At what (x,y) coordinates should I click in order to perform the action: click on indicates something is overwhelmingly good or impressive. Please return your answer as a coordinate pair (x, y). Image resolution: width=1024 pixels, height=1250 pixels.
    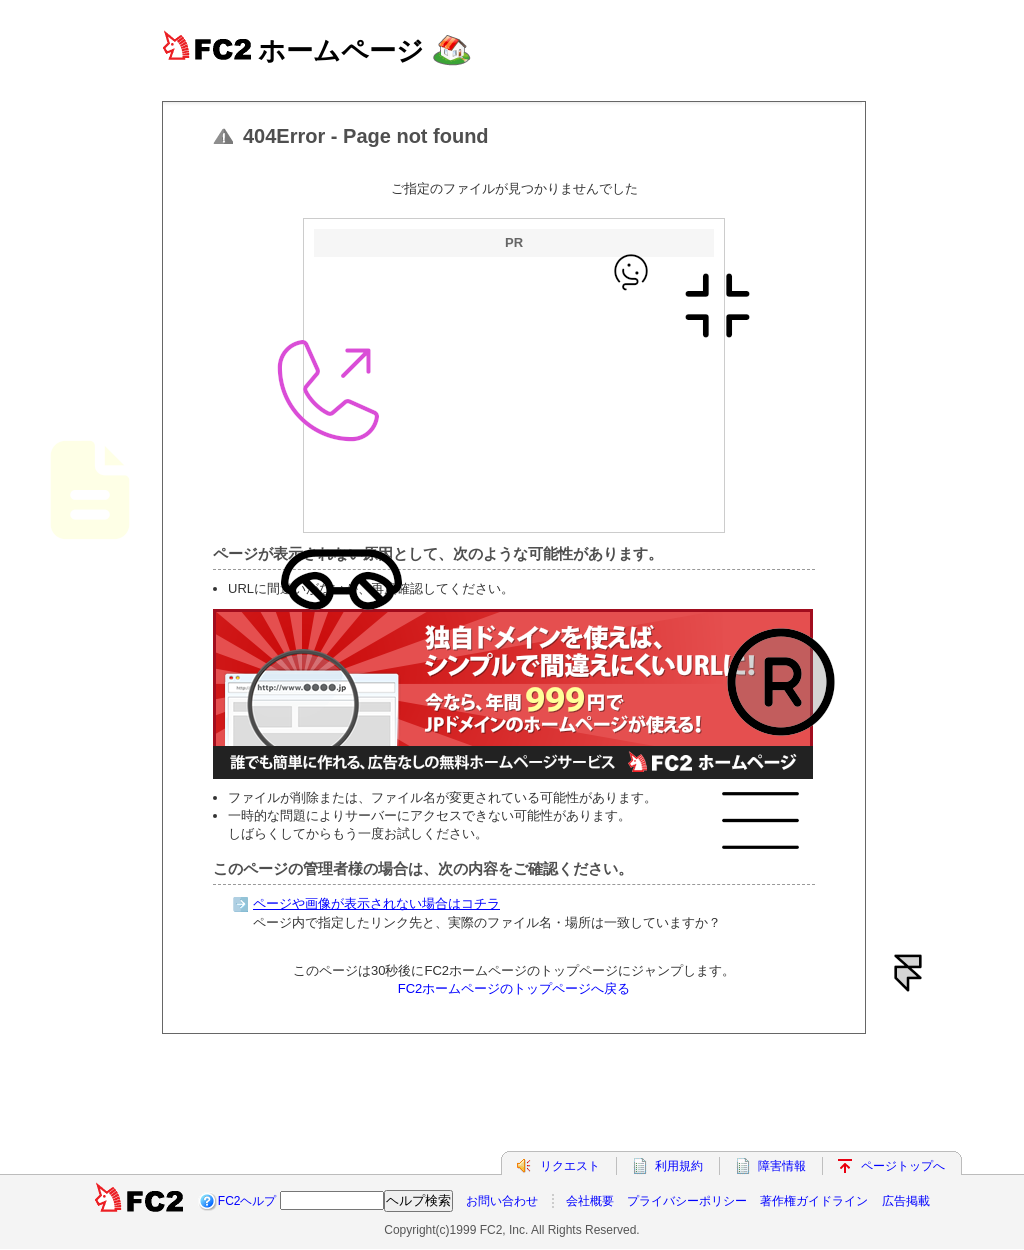
    Looking at the image, I should click on (631, 271).